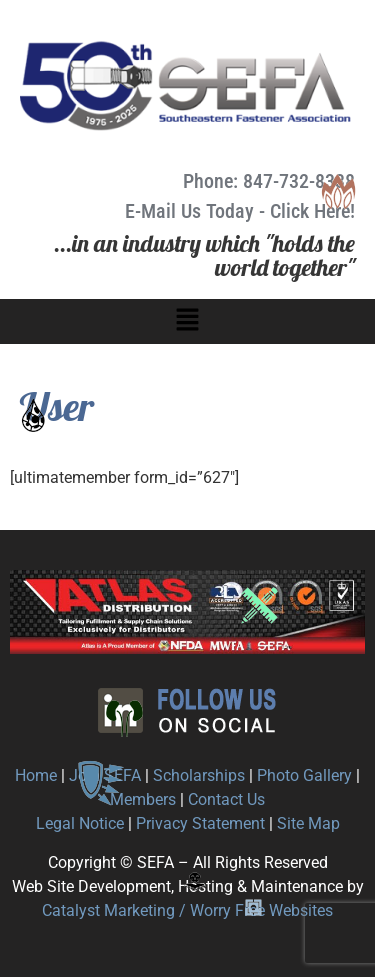  I want to click on indicates damage blocked or deflected, so click(101, 783).